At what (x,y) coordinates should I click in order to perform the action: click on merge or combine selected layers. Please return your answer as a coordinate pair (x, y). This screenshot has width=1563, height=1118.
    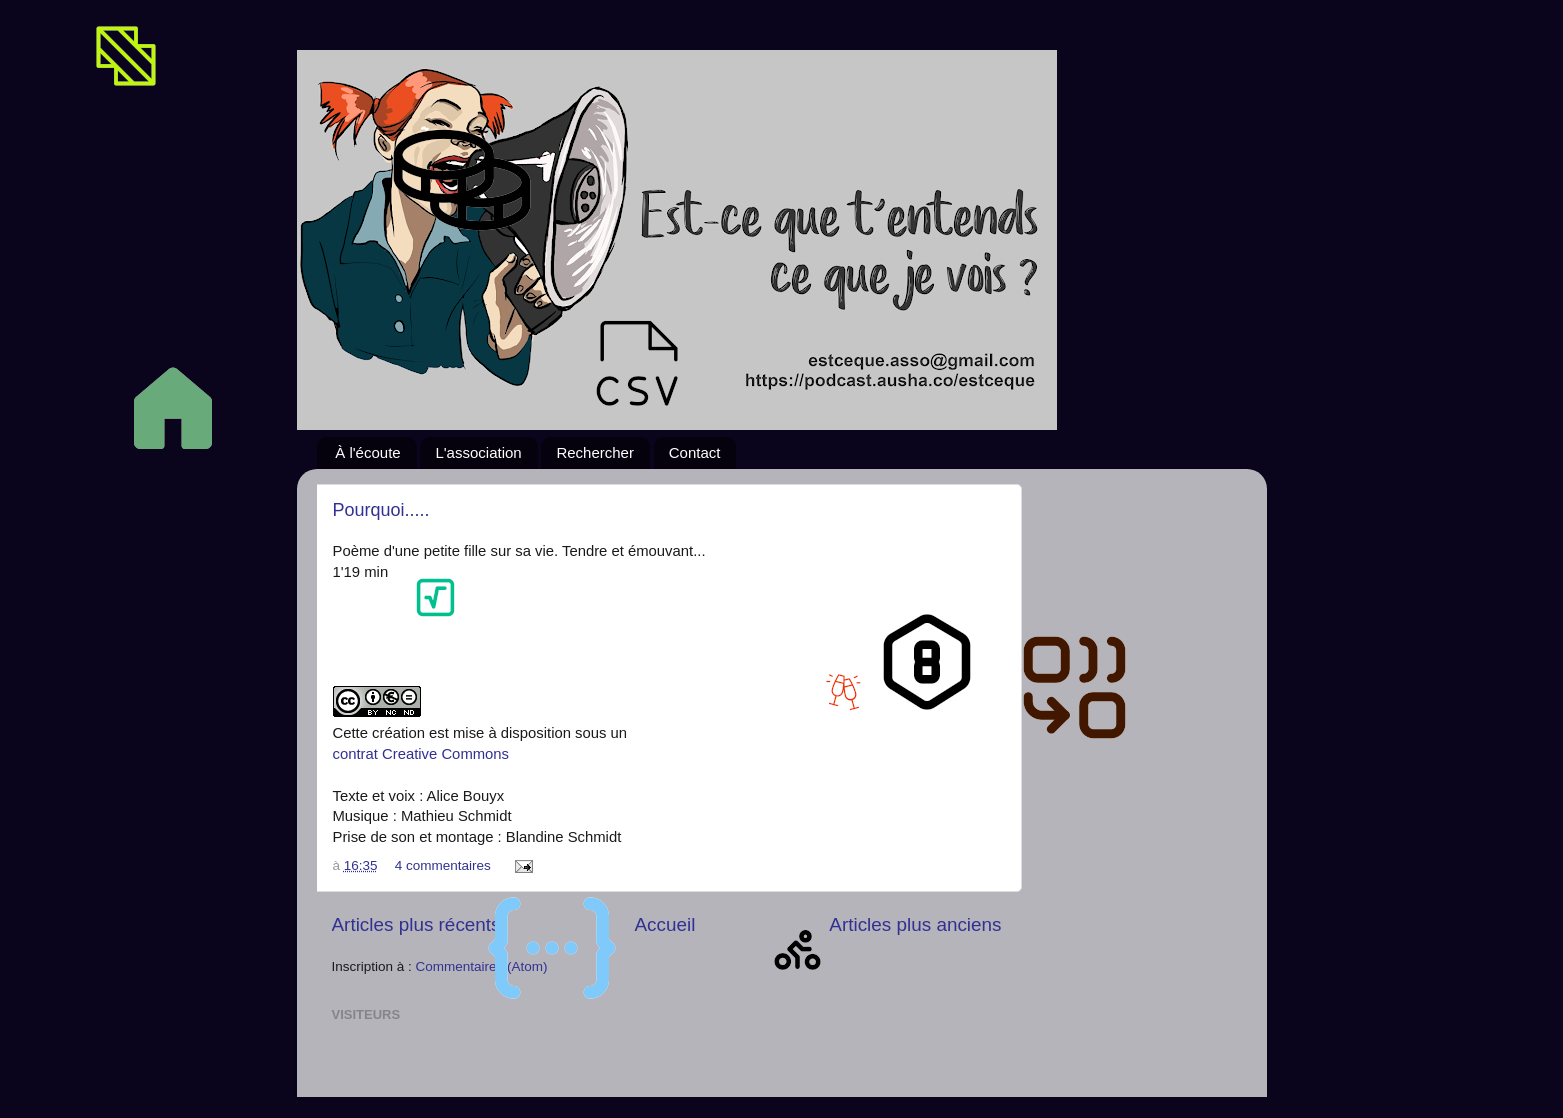
    Looking at the image, I should click on (126, 56).